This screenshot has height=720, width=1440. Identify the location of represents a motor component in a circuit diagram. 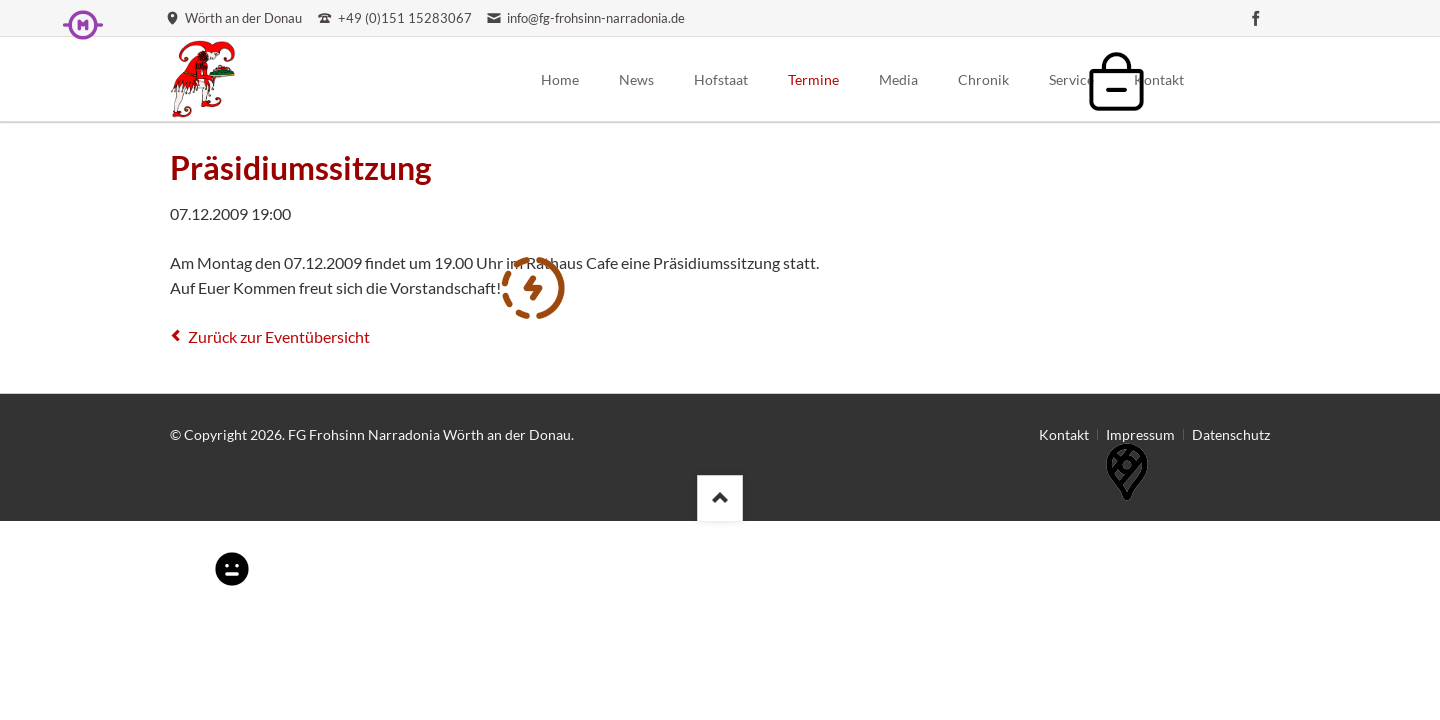
(83, 25).